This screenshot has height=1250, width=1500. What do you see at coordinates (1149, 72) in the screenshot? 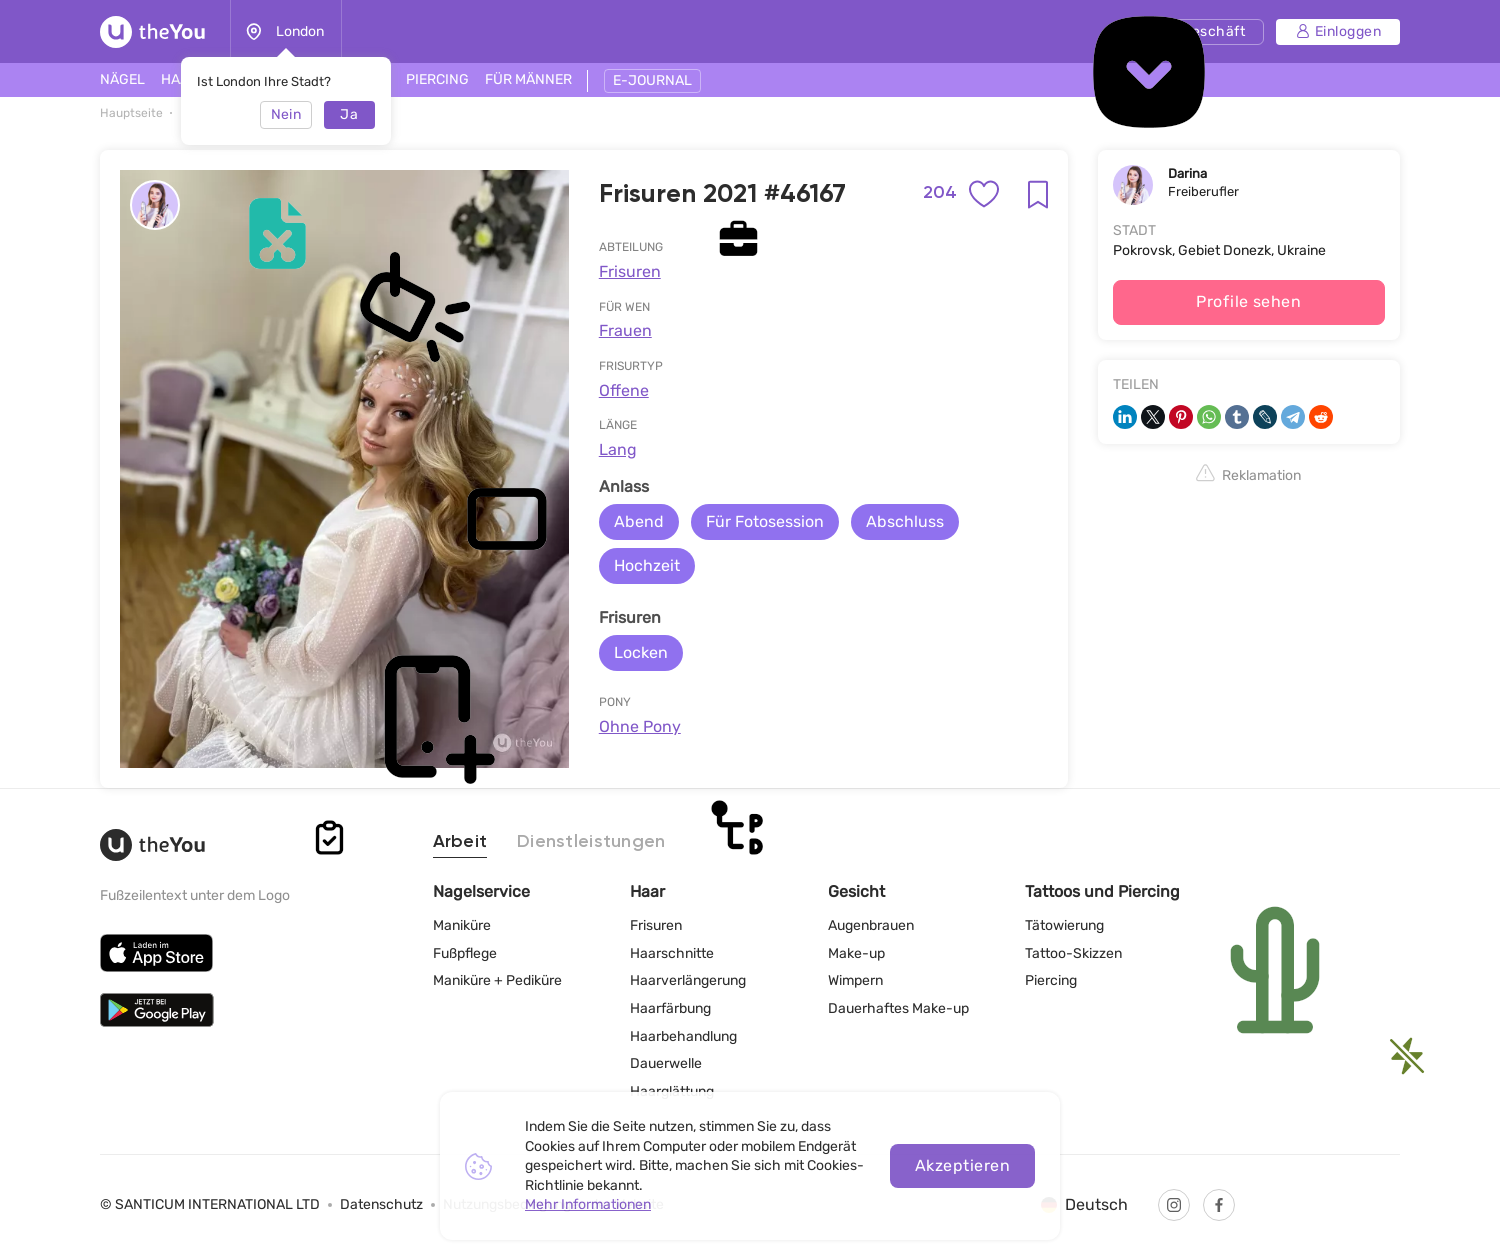
I see `expand dropdown menu or content` at bounding box center [1149, 72].